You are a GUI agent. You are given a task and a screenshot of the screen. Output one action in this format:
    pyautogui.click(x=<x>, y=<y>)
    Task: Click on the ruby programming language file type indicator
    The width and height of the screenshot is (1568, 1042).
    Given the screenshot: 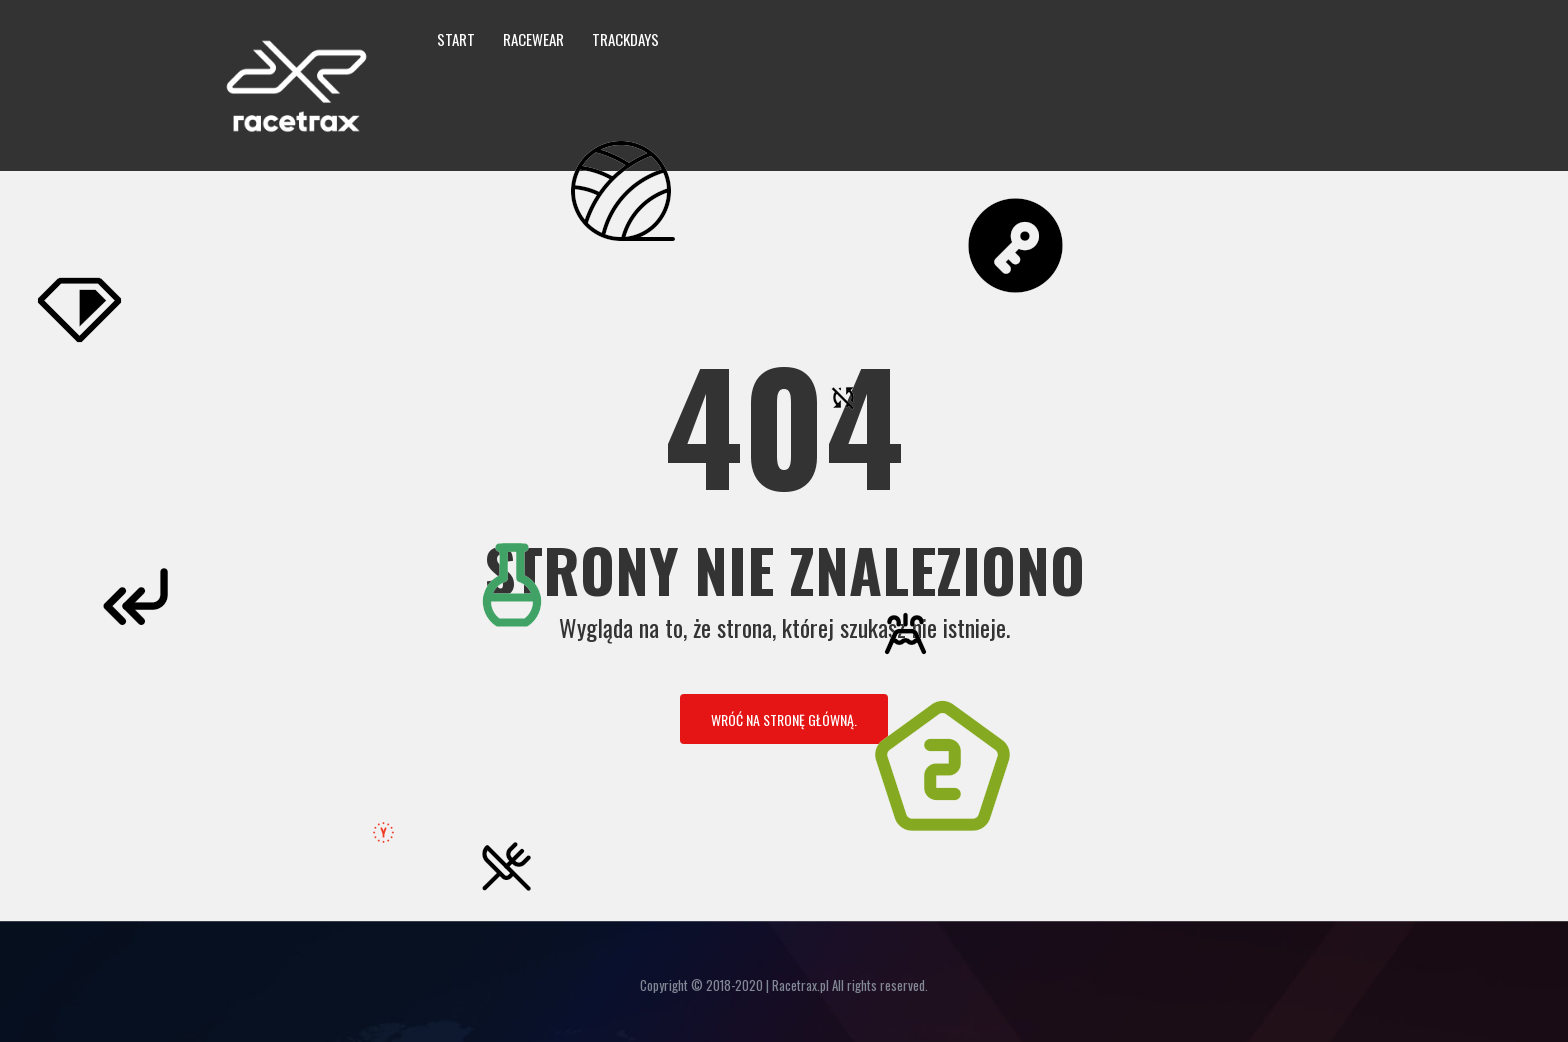 What is the action you would take?
    pyautogui.click(x=79, y=307)
    